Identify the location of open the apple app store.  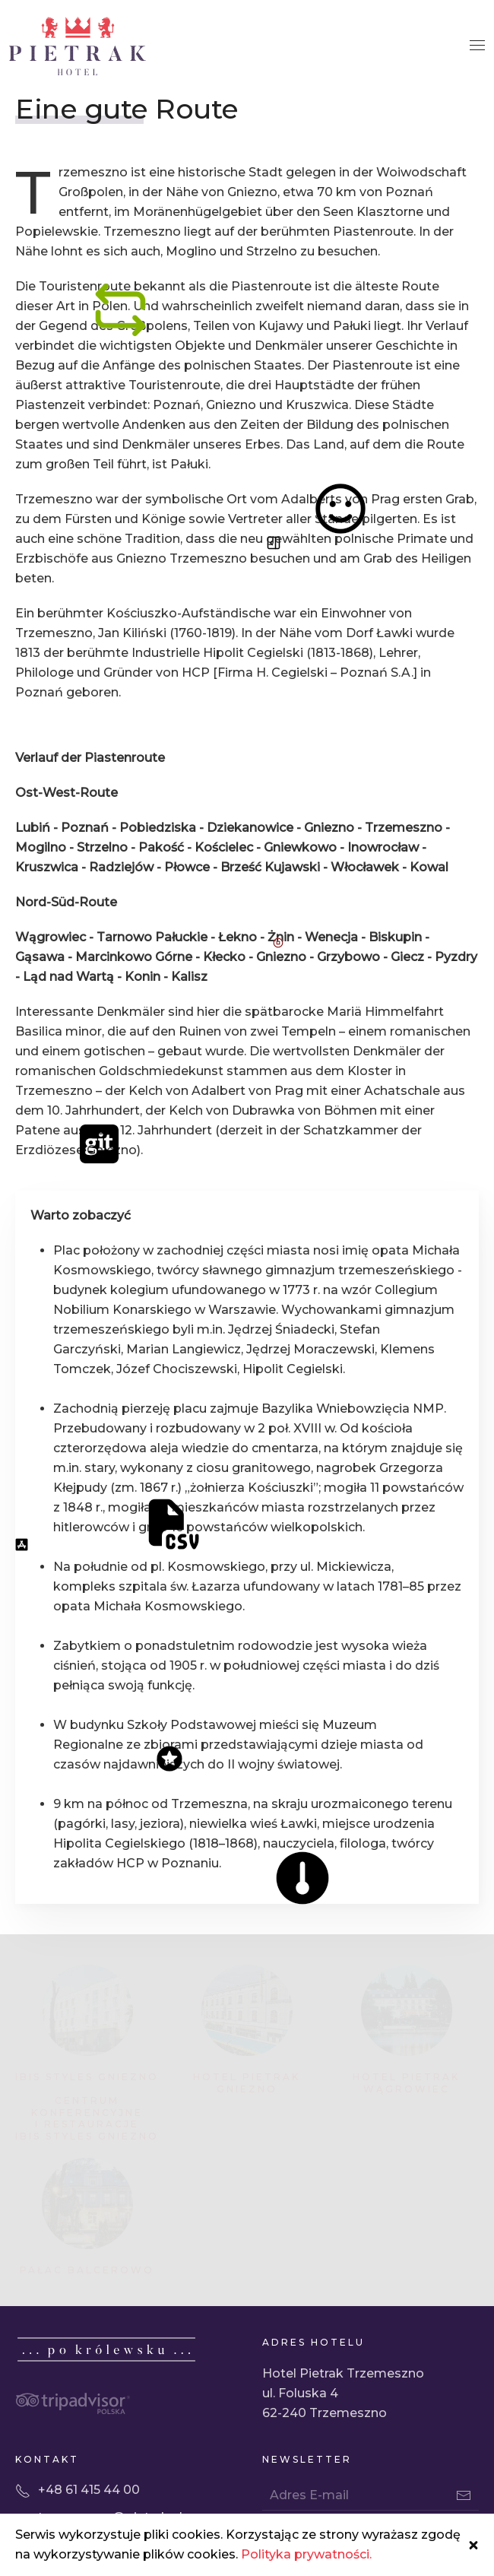
(21, 1544).